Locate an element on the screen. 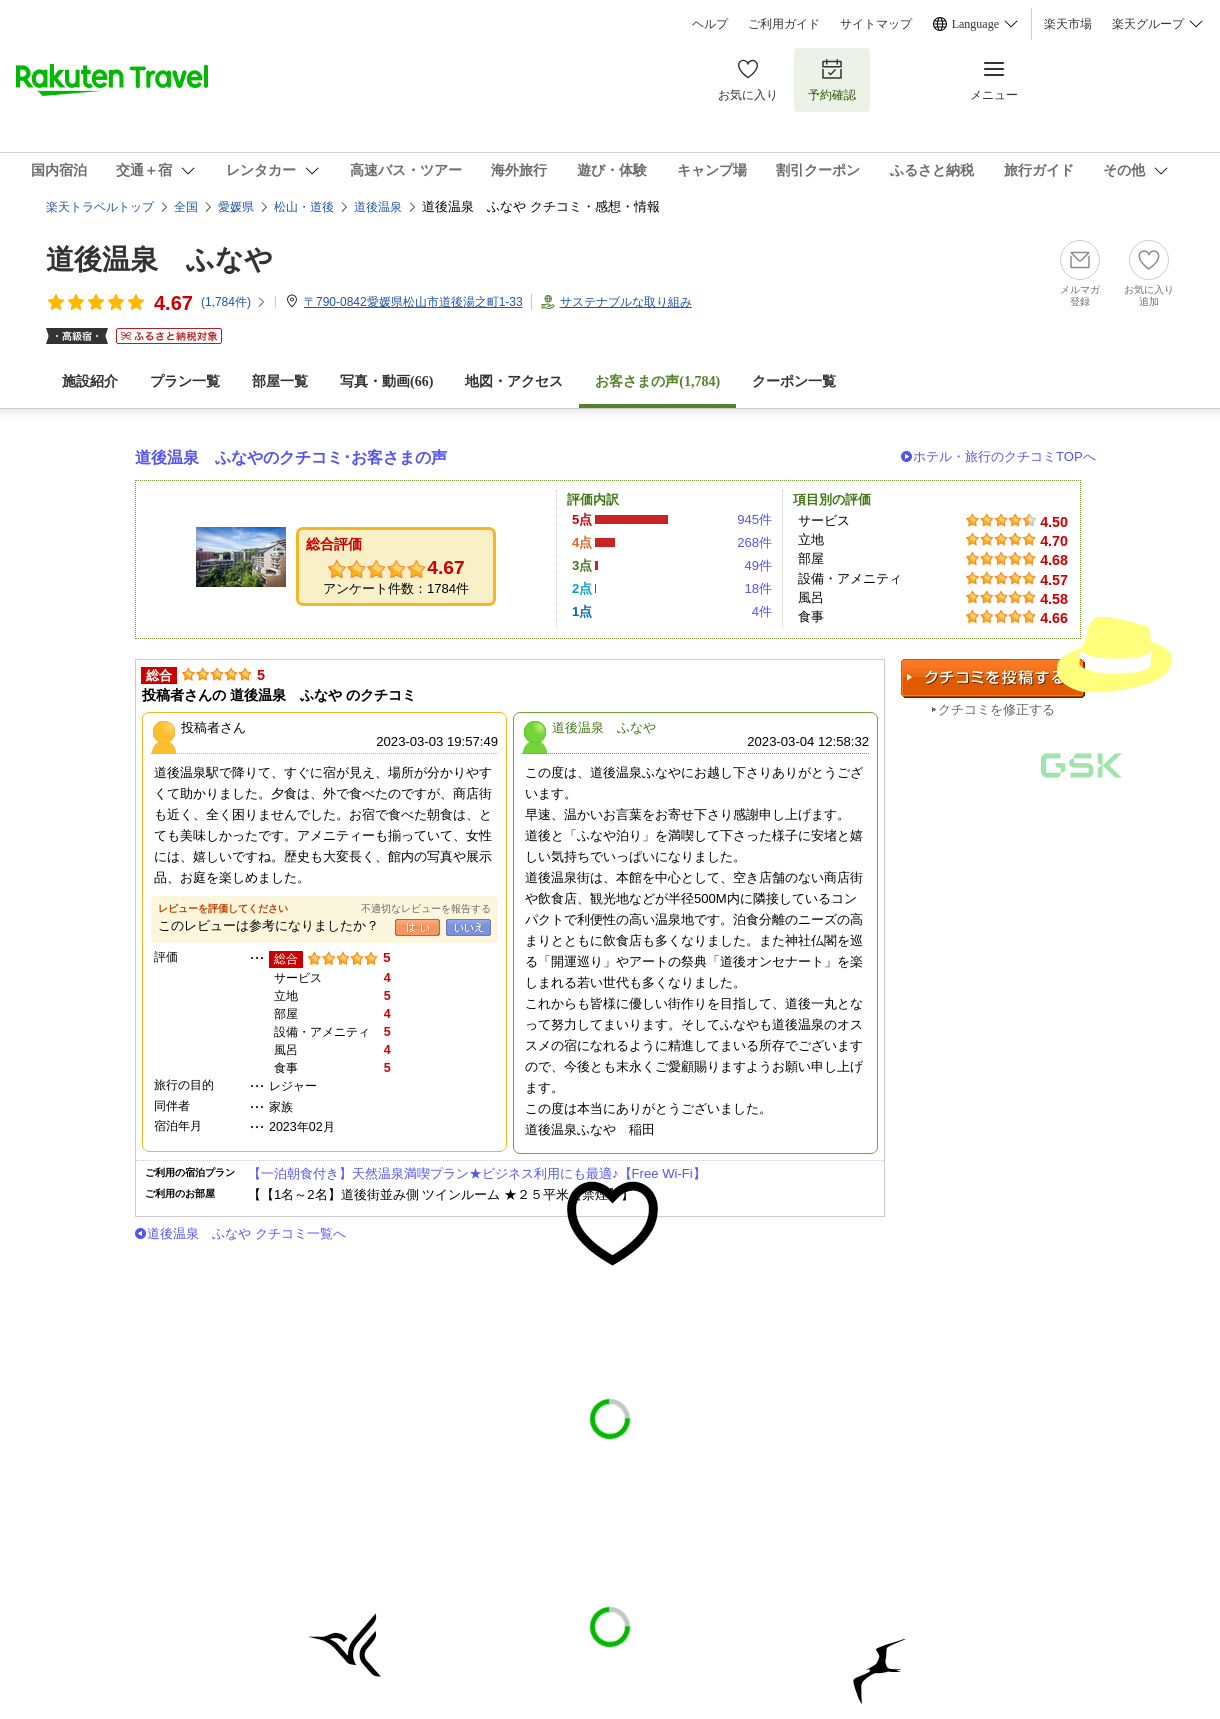  sinatra ruby framework logo is located at coordinates (1114, 654).